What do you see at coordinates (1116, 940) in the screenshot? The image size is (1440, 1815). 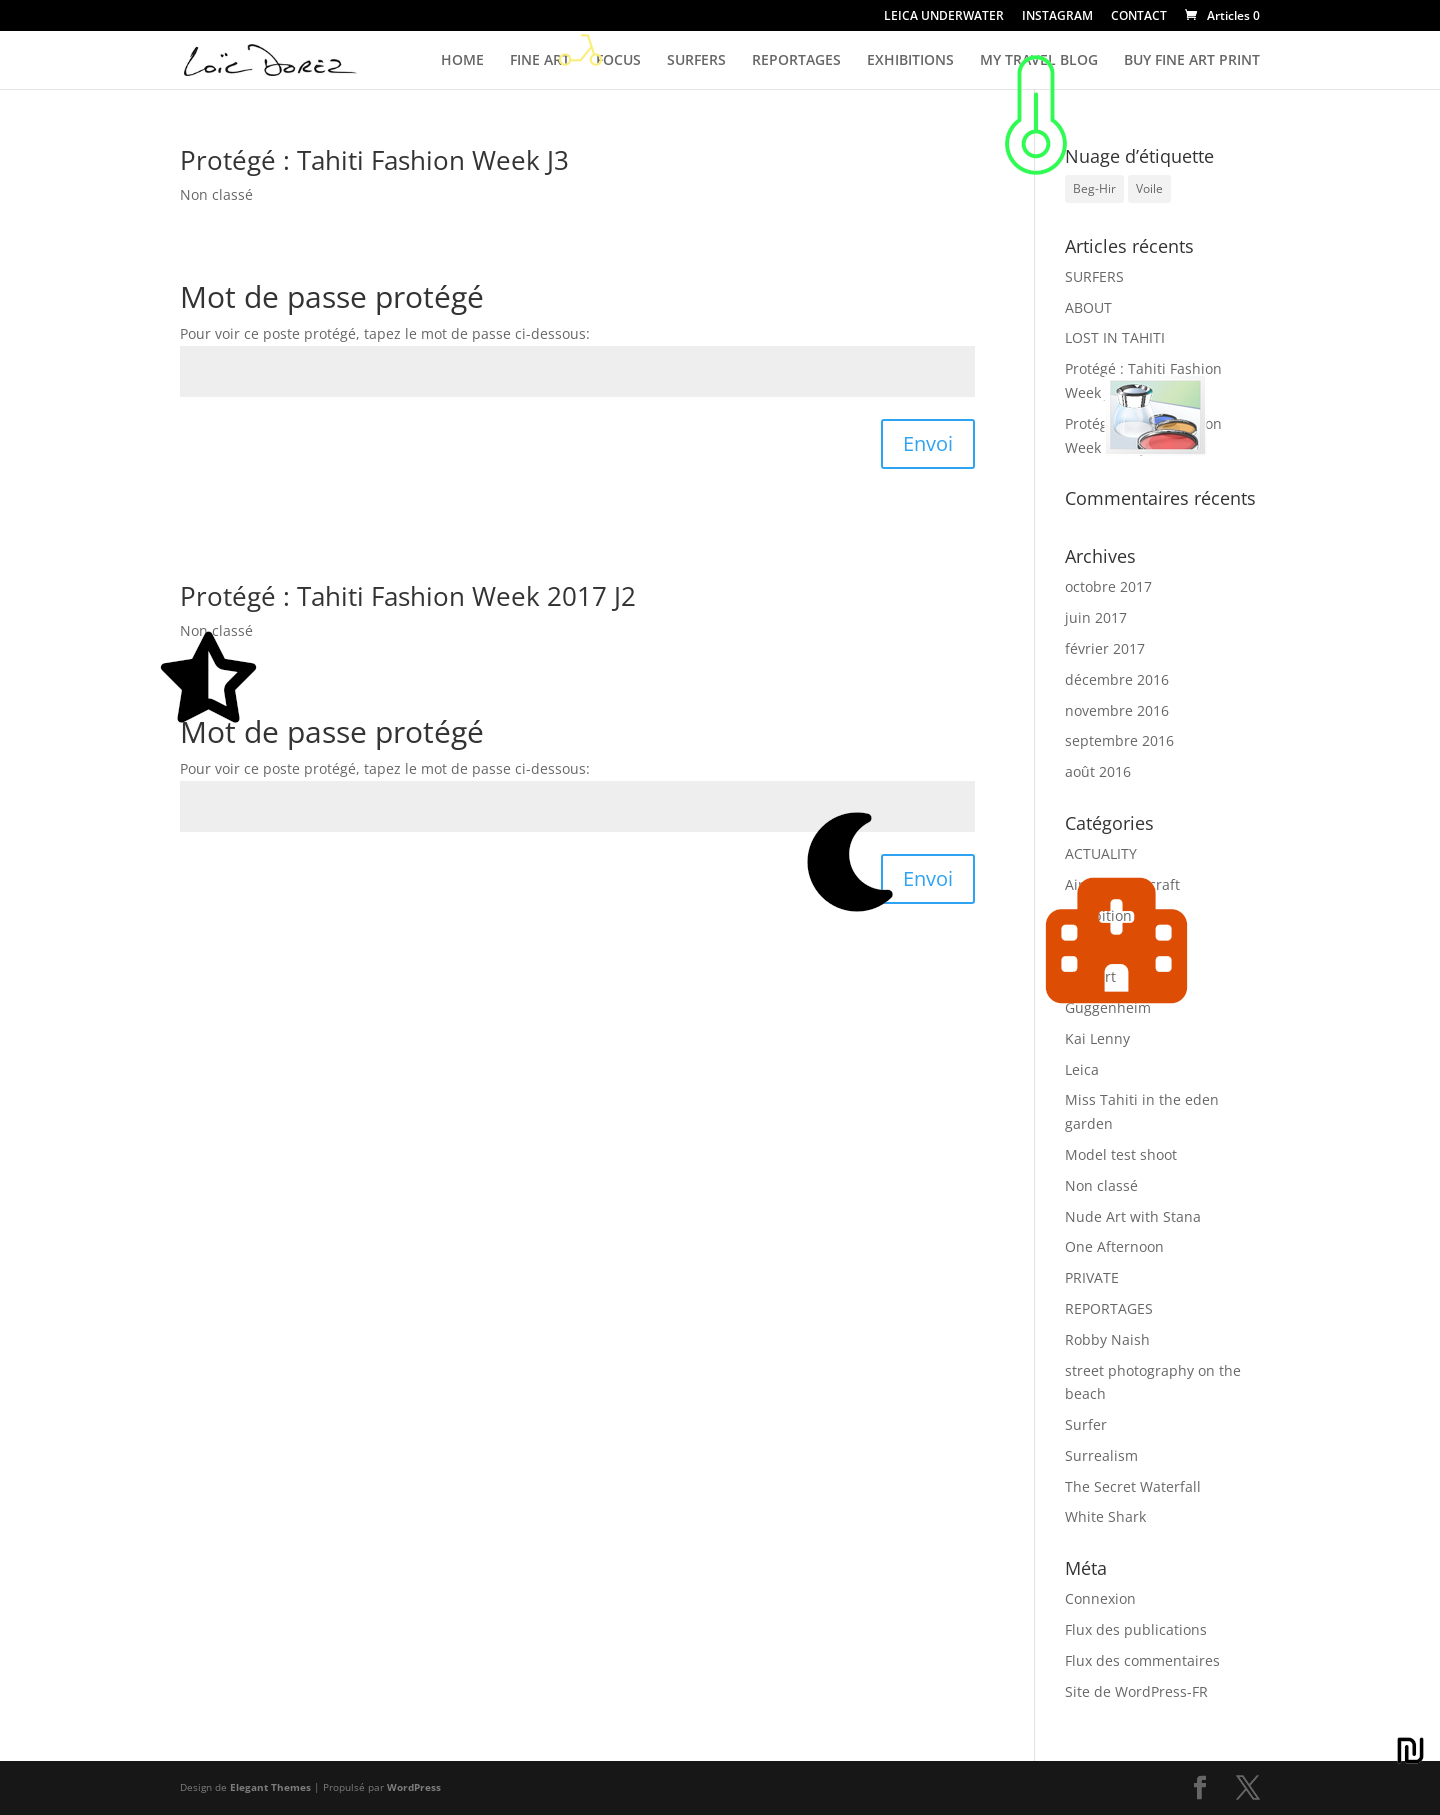 I see `find nearby hospitals or medical facilities` at bounding box center [1116, 940].